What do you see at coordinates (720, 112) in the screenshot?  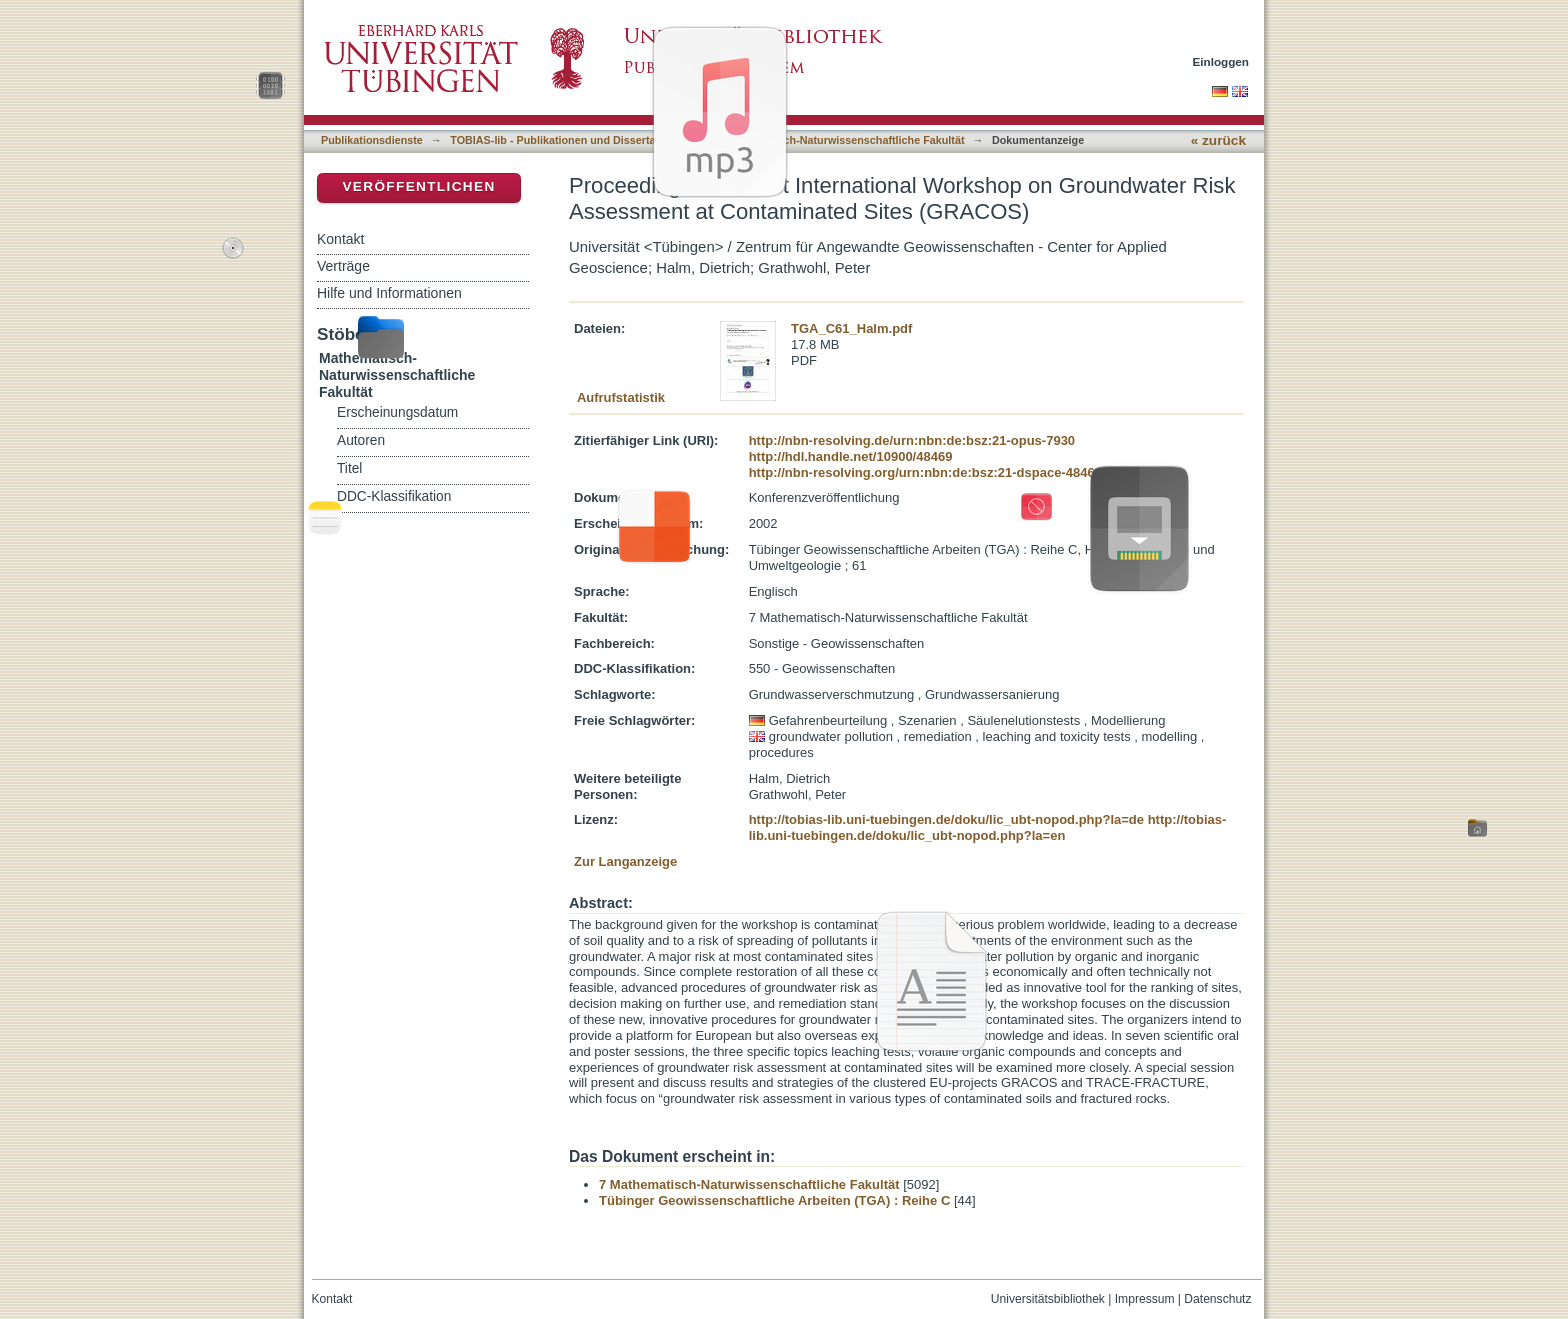 I see `an mp3 audio file` at bounding box center [720, 112].